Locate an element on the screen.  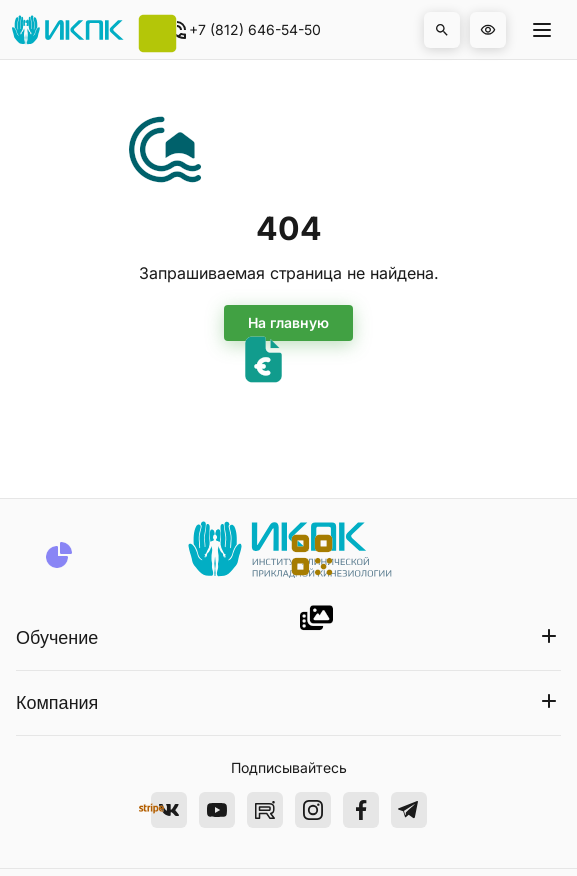
access photo and video gallery is located at coordinates (316, 618).